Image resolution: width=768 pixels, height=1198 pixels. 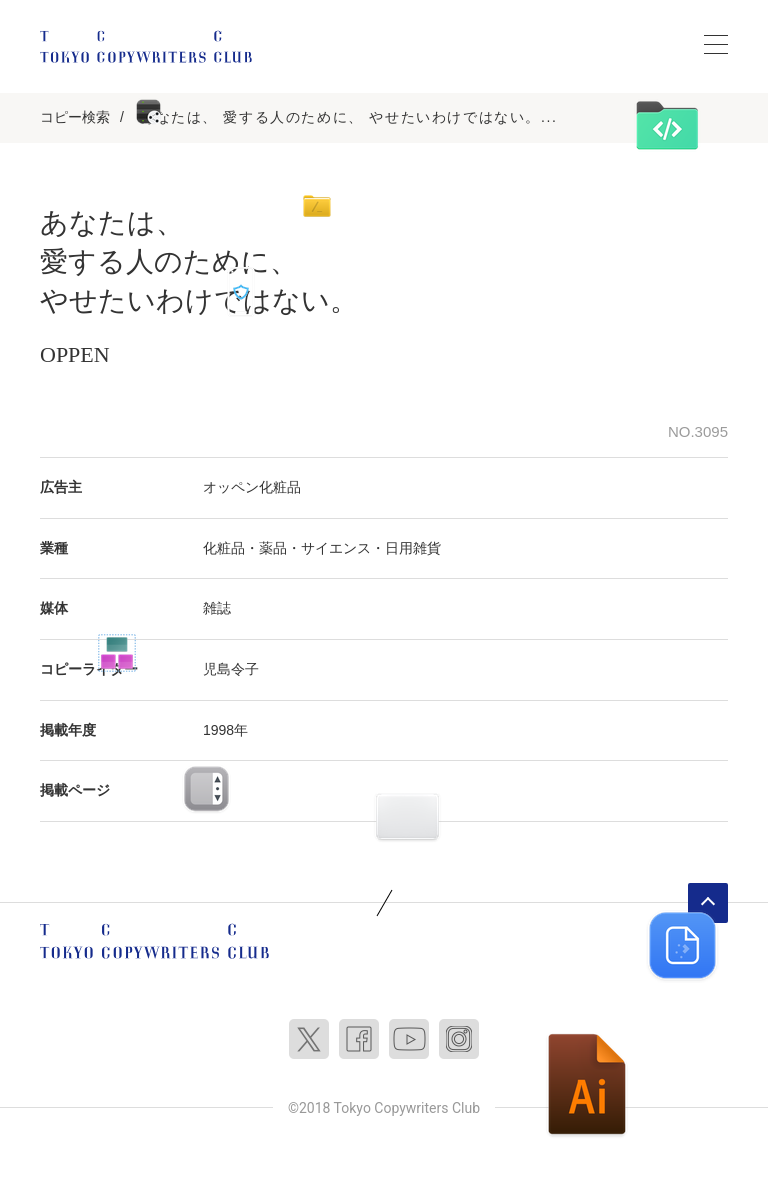 I want to click on indicates a trusted or verified device, so click(x=241, y=292).